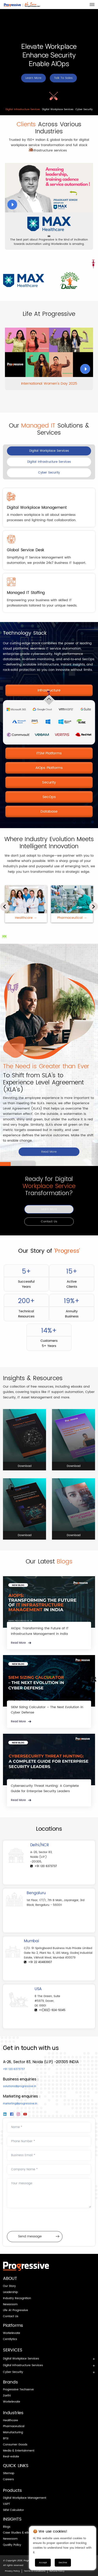  What do you see at coordinates (73, 193) in the screenshot?
I see `swipe left gesture indicator` at bounding box center [73, 193].